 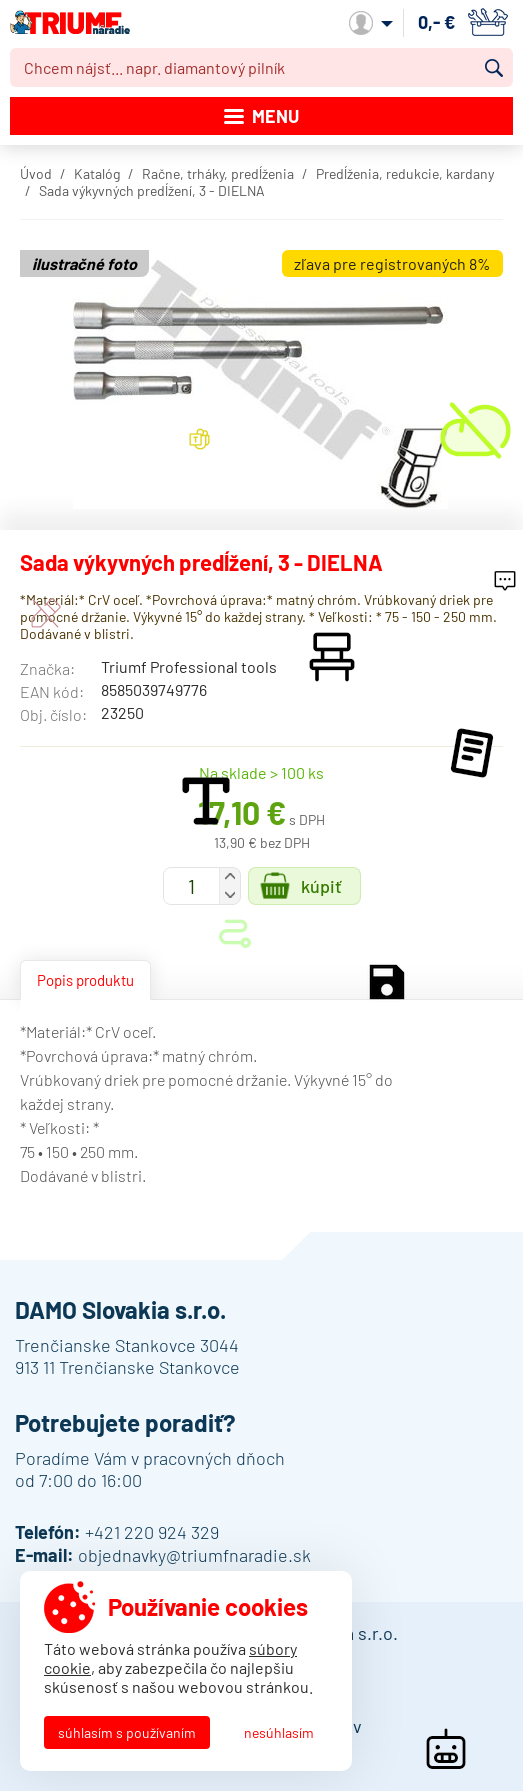 I want to click on open chat or messaging, so click(x=505, y=580).